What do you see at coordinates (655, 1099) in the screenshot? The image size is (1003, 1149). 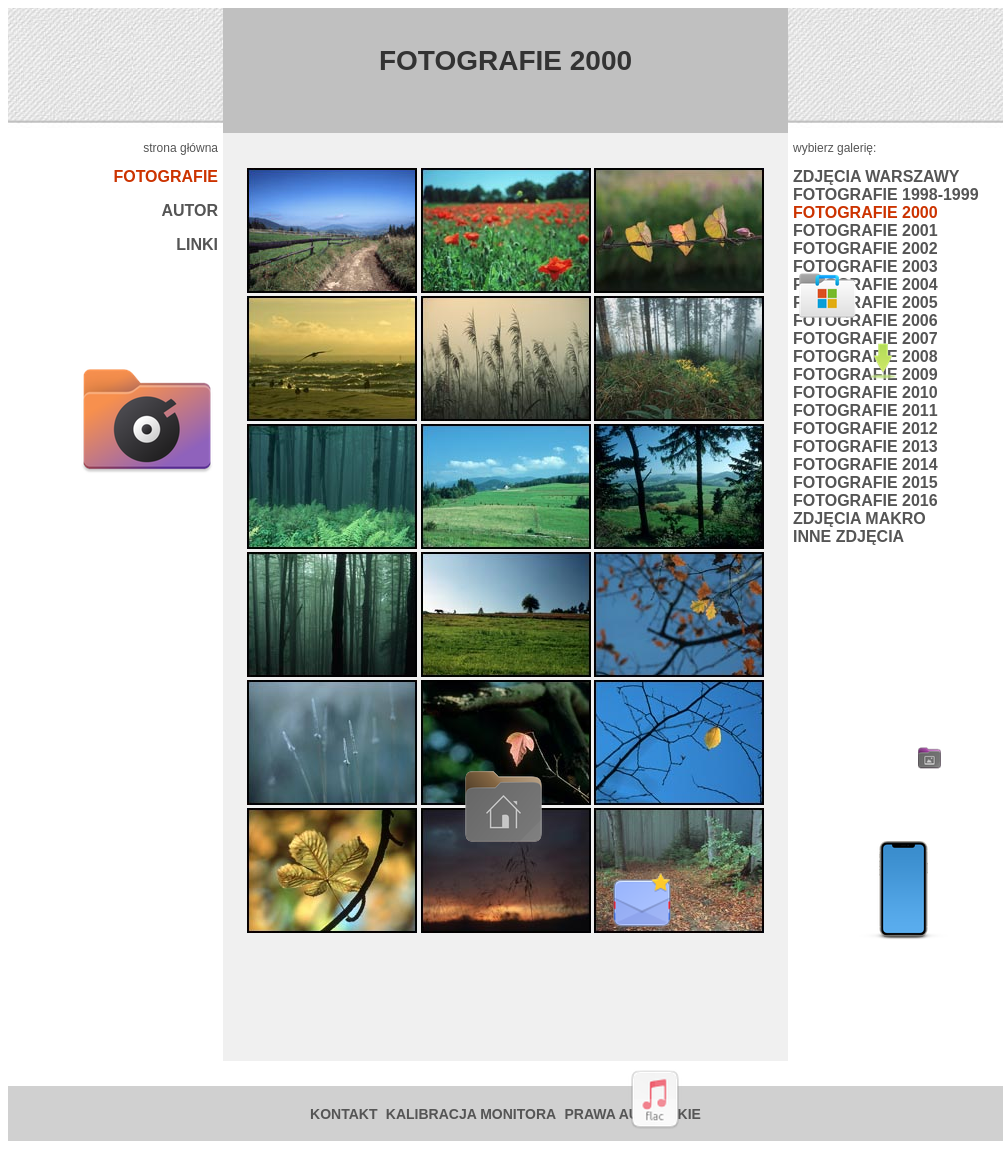 I see `a flac audio file` at bounding box center [655, 1099].